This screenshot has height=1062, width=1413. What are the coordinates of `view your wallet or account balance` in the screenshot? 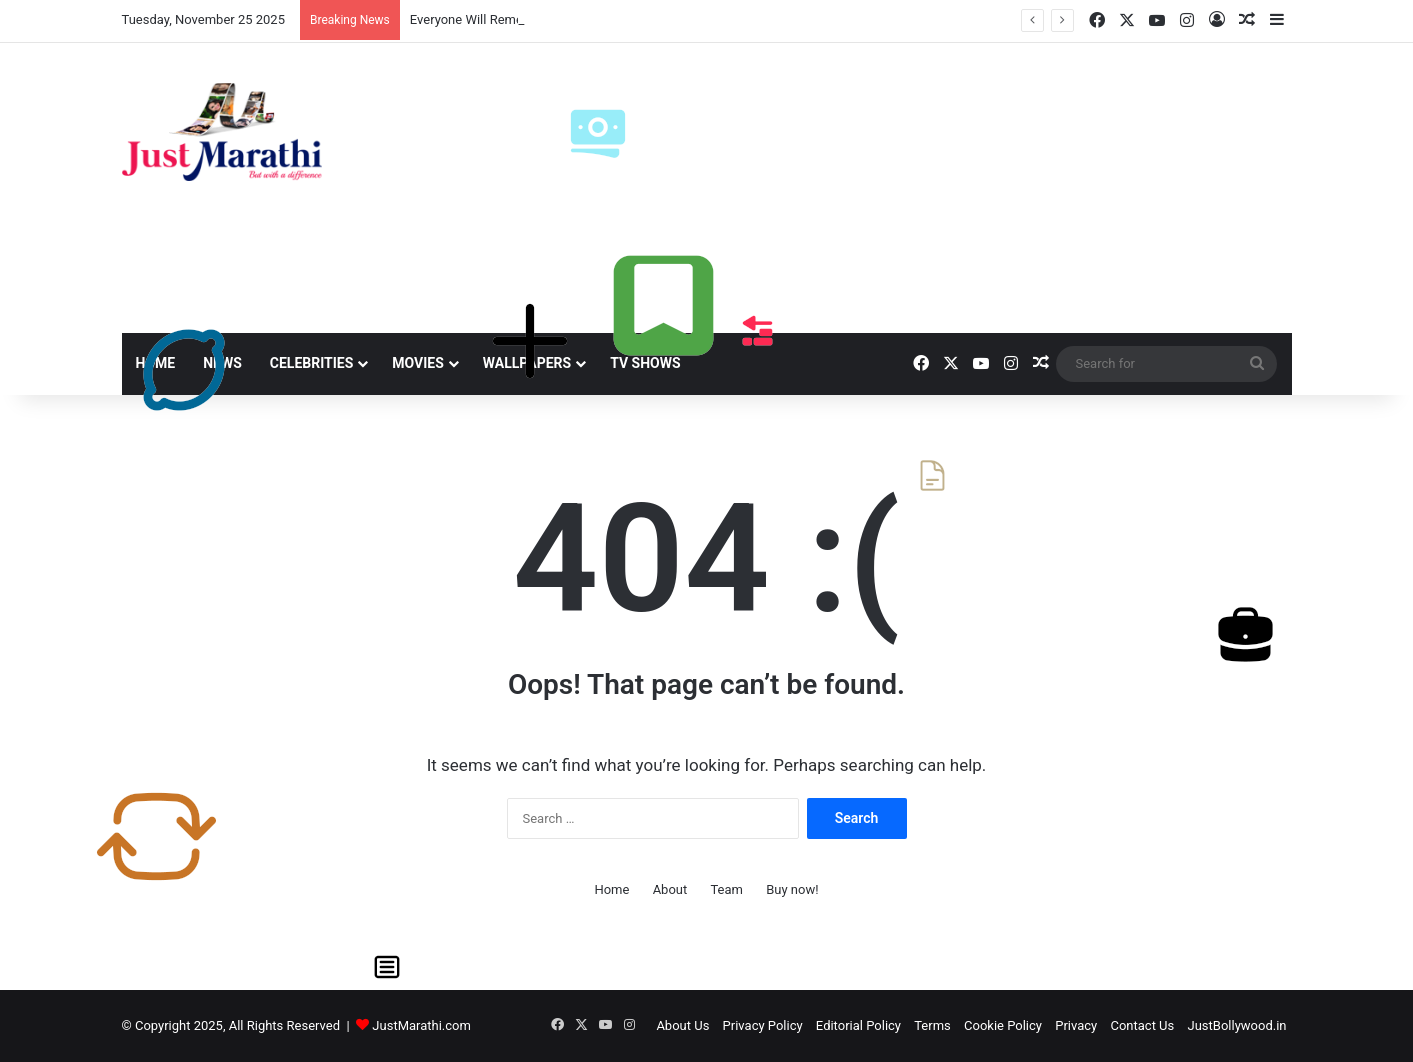 It's located at (598, 133).